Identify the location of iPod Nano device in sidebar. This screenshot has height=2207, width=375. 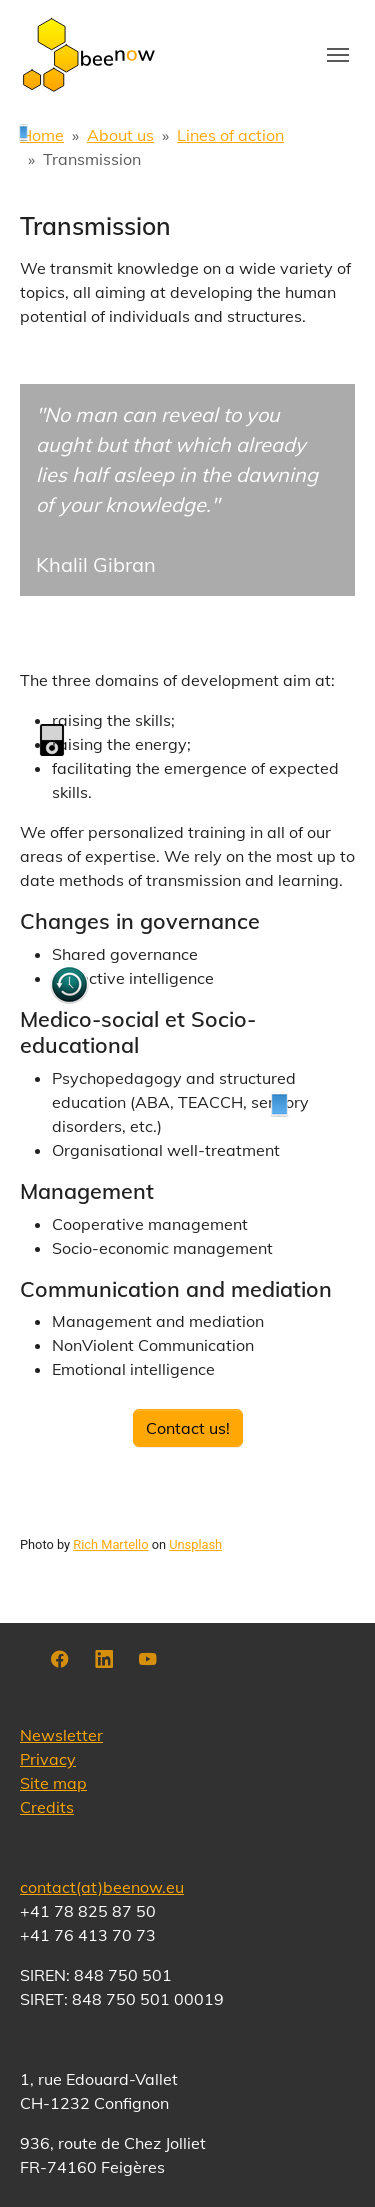
(52, 740).